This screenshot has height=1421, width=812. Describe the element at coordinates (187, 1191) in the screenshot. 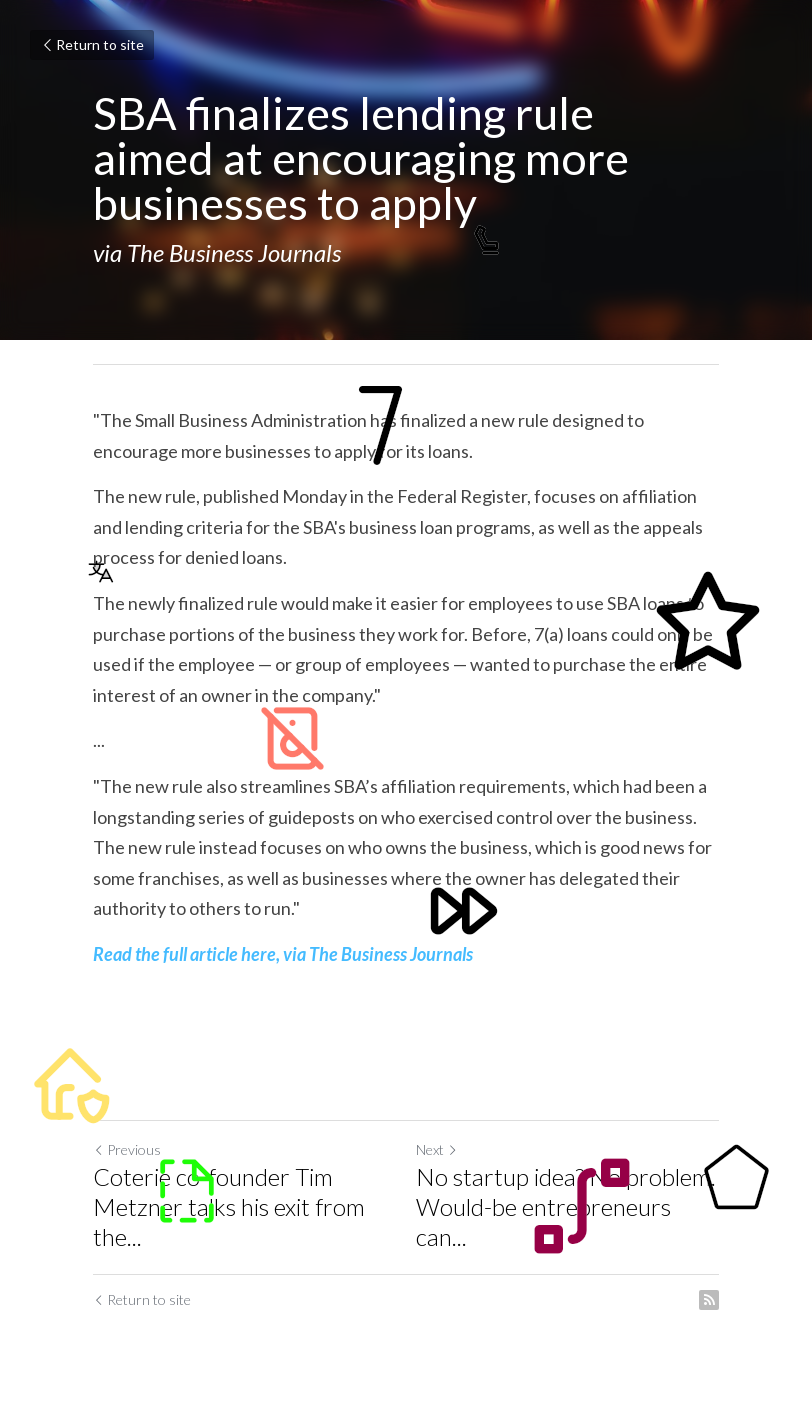

I see `indicates a draft or incomplete file` at that location.